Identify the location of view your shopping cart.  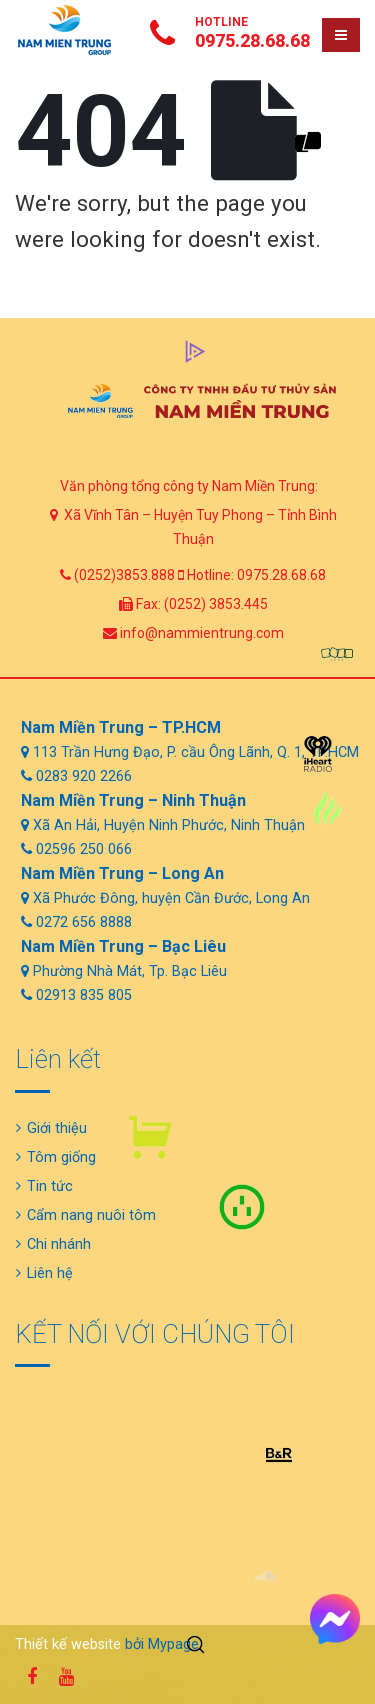
(149, 1136).